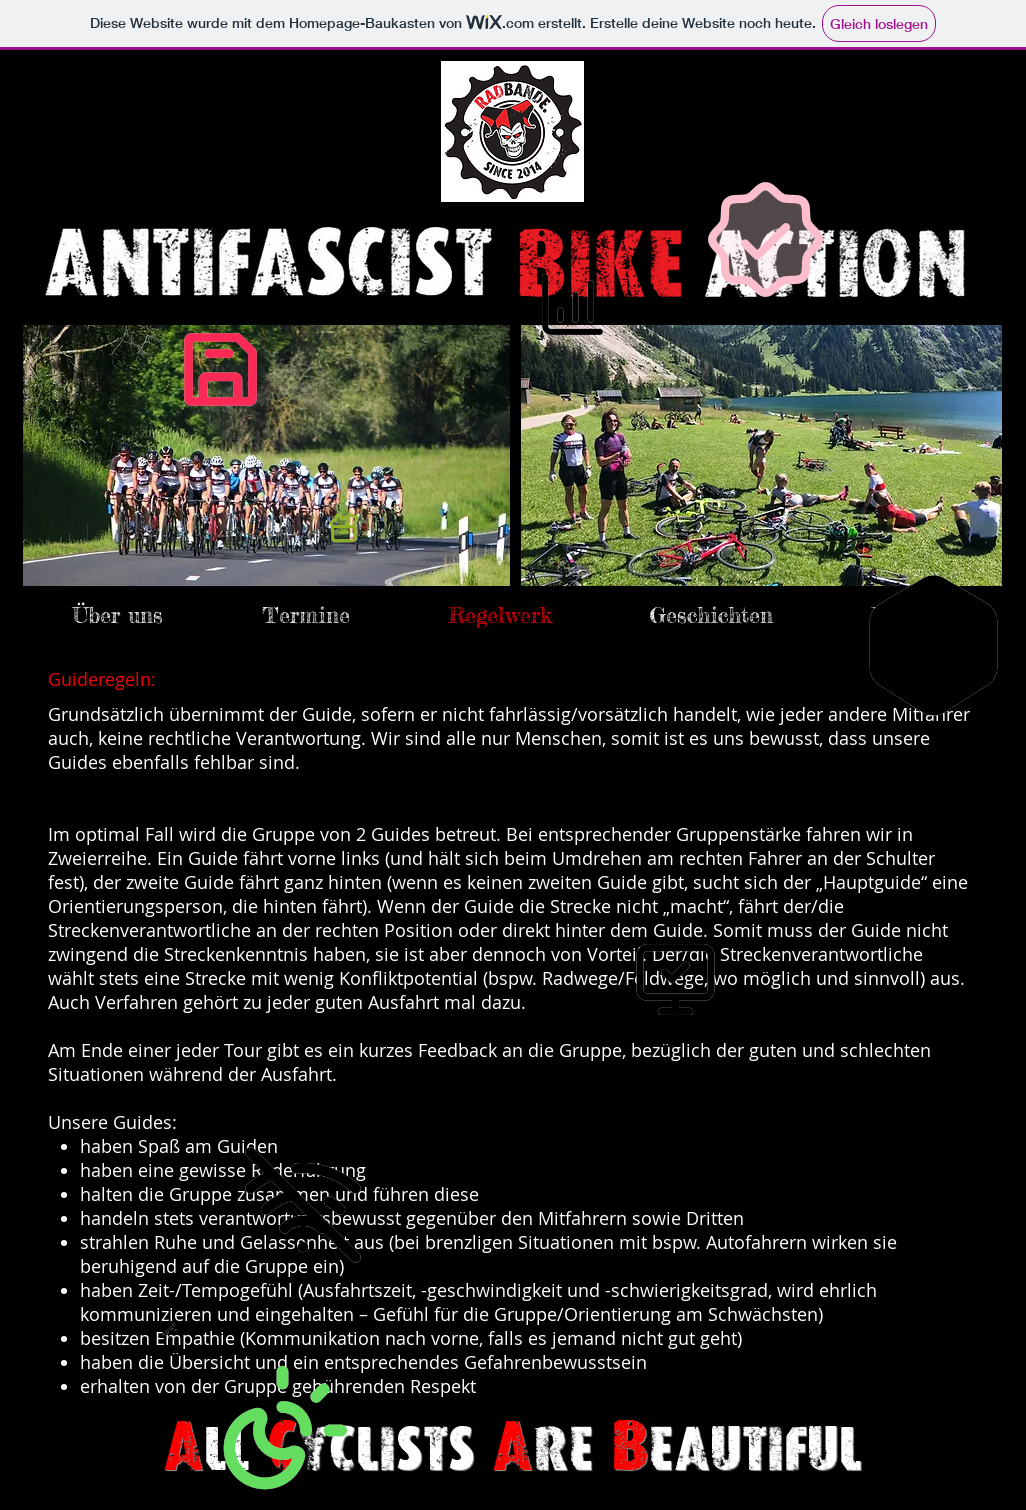 This screenshot has width=1026, height=1510. I want to click on view analytics or statistics, so click(572, 304).